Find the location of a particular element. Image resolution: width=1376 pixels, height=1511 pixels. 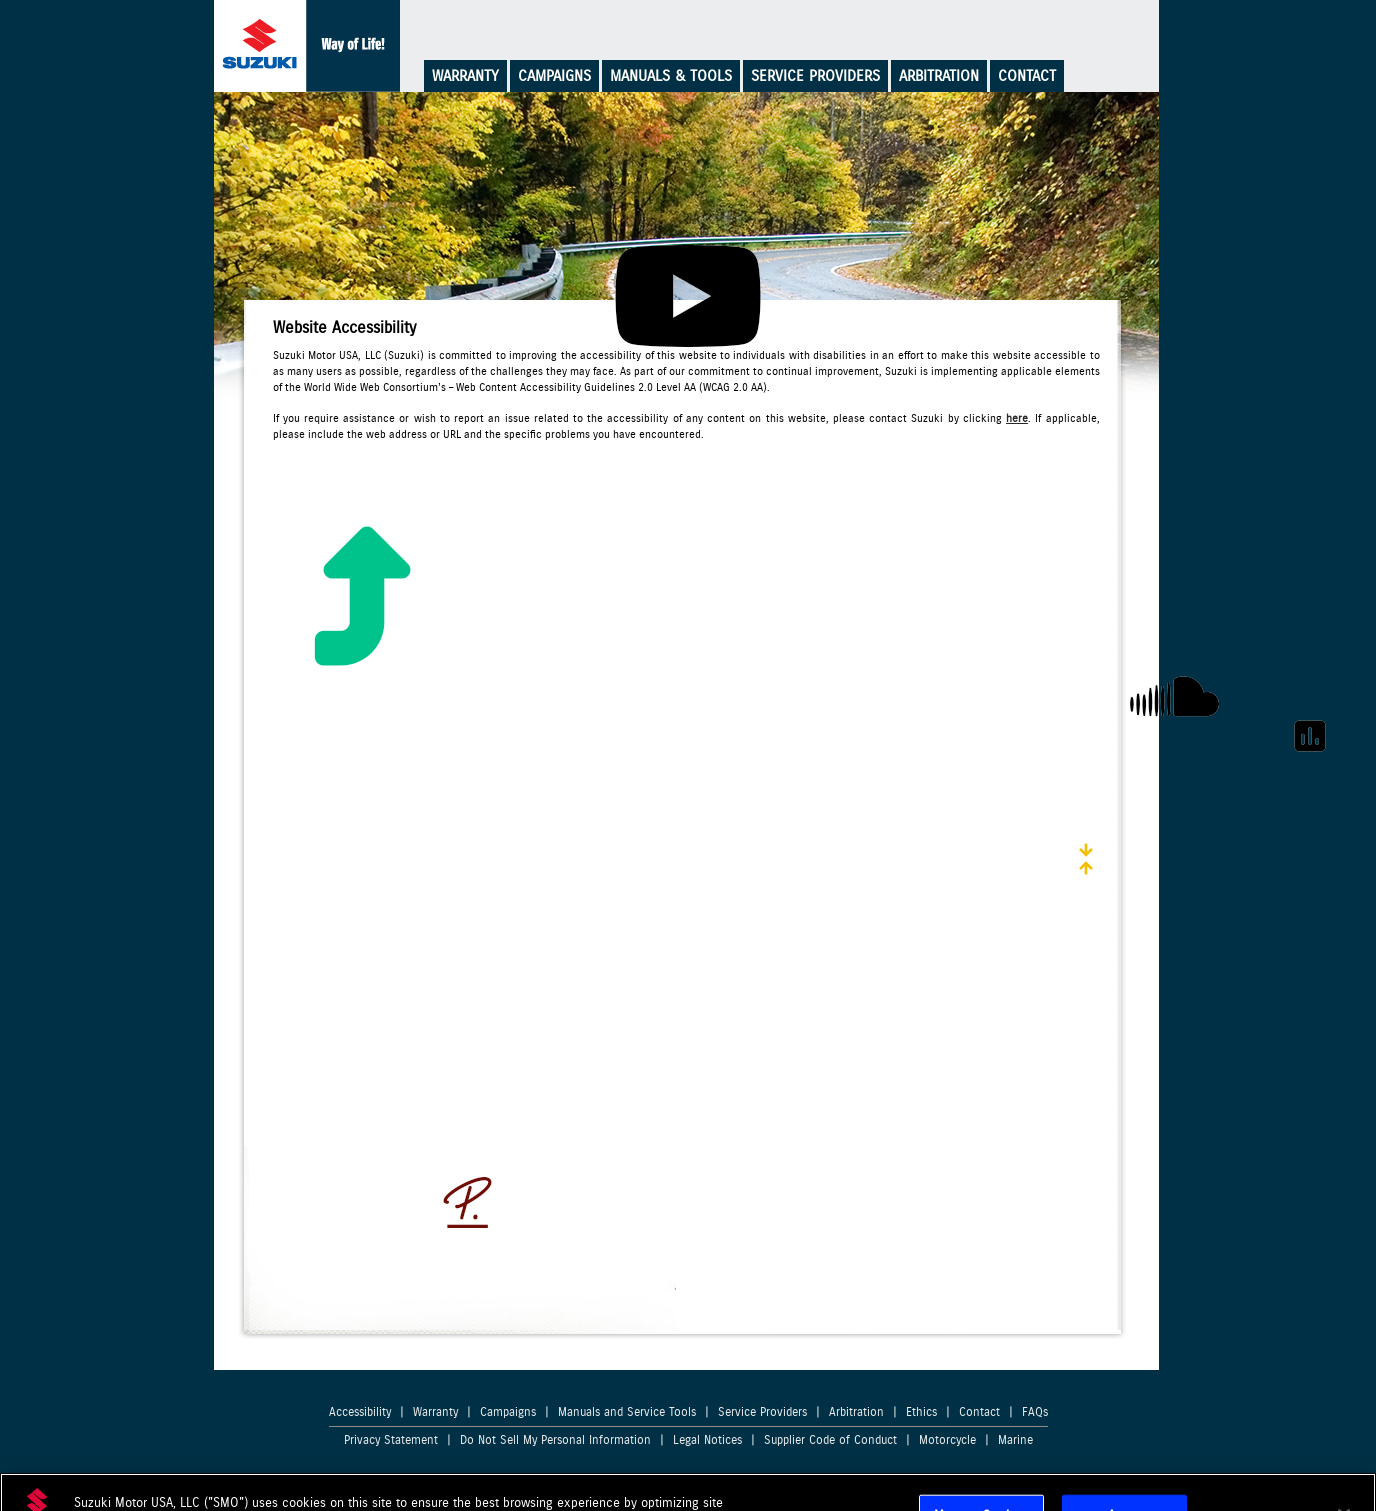

view poll results or voting data is located at coordinates (1310, 736).